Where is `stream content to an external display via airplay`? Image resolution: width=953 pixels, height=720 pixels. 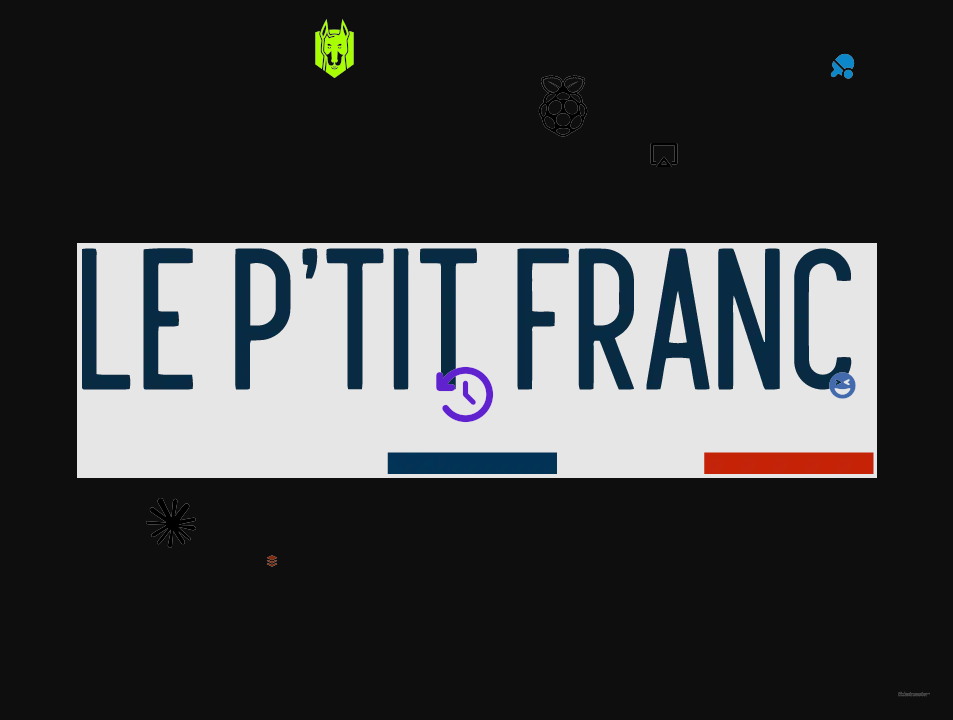 stream content to an external display via airplay is located at coordinates (664, 155).